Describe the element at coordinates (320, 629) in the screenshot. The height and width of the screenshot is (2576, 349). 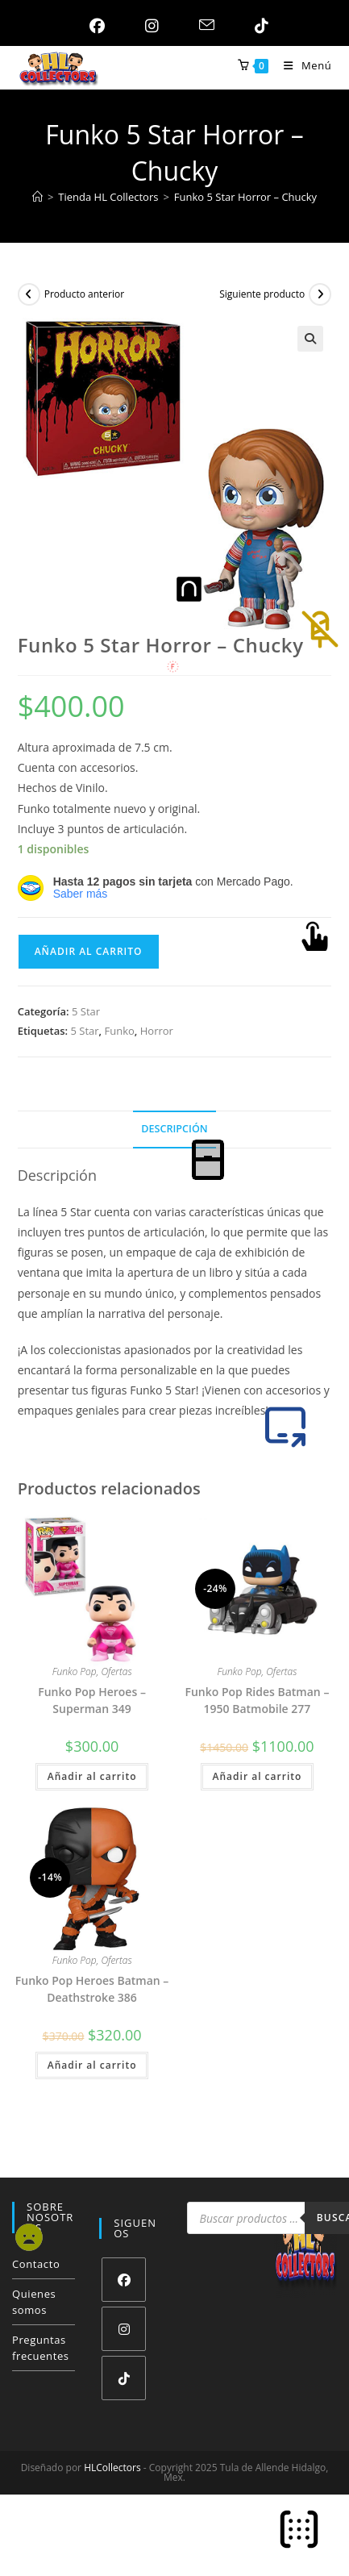
I see `ice cream unavailable or sold out` at that location.